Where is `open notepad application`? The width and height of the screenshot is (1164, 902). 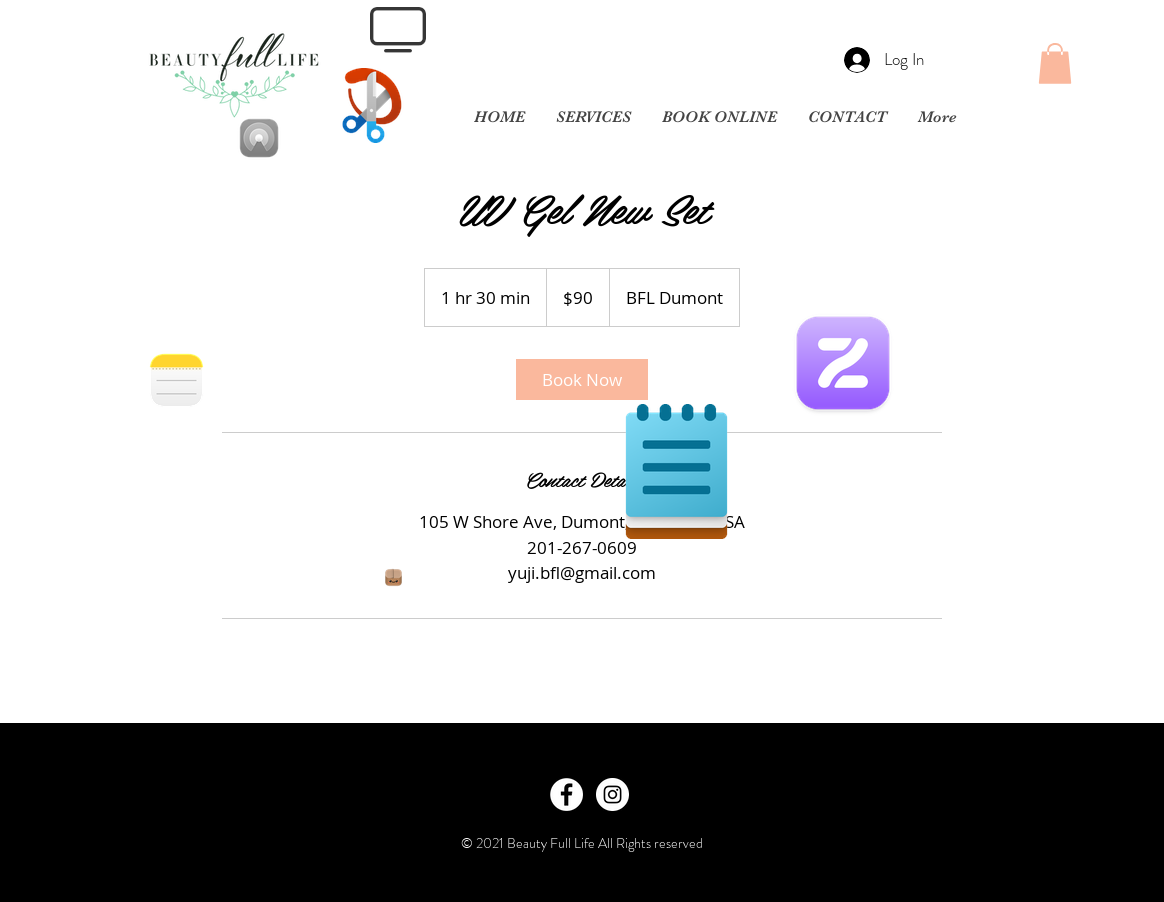
open notepad application is located at coordinates (676, 471).